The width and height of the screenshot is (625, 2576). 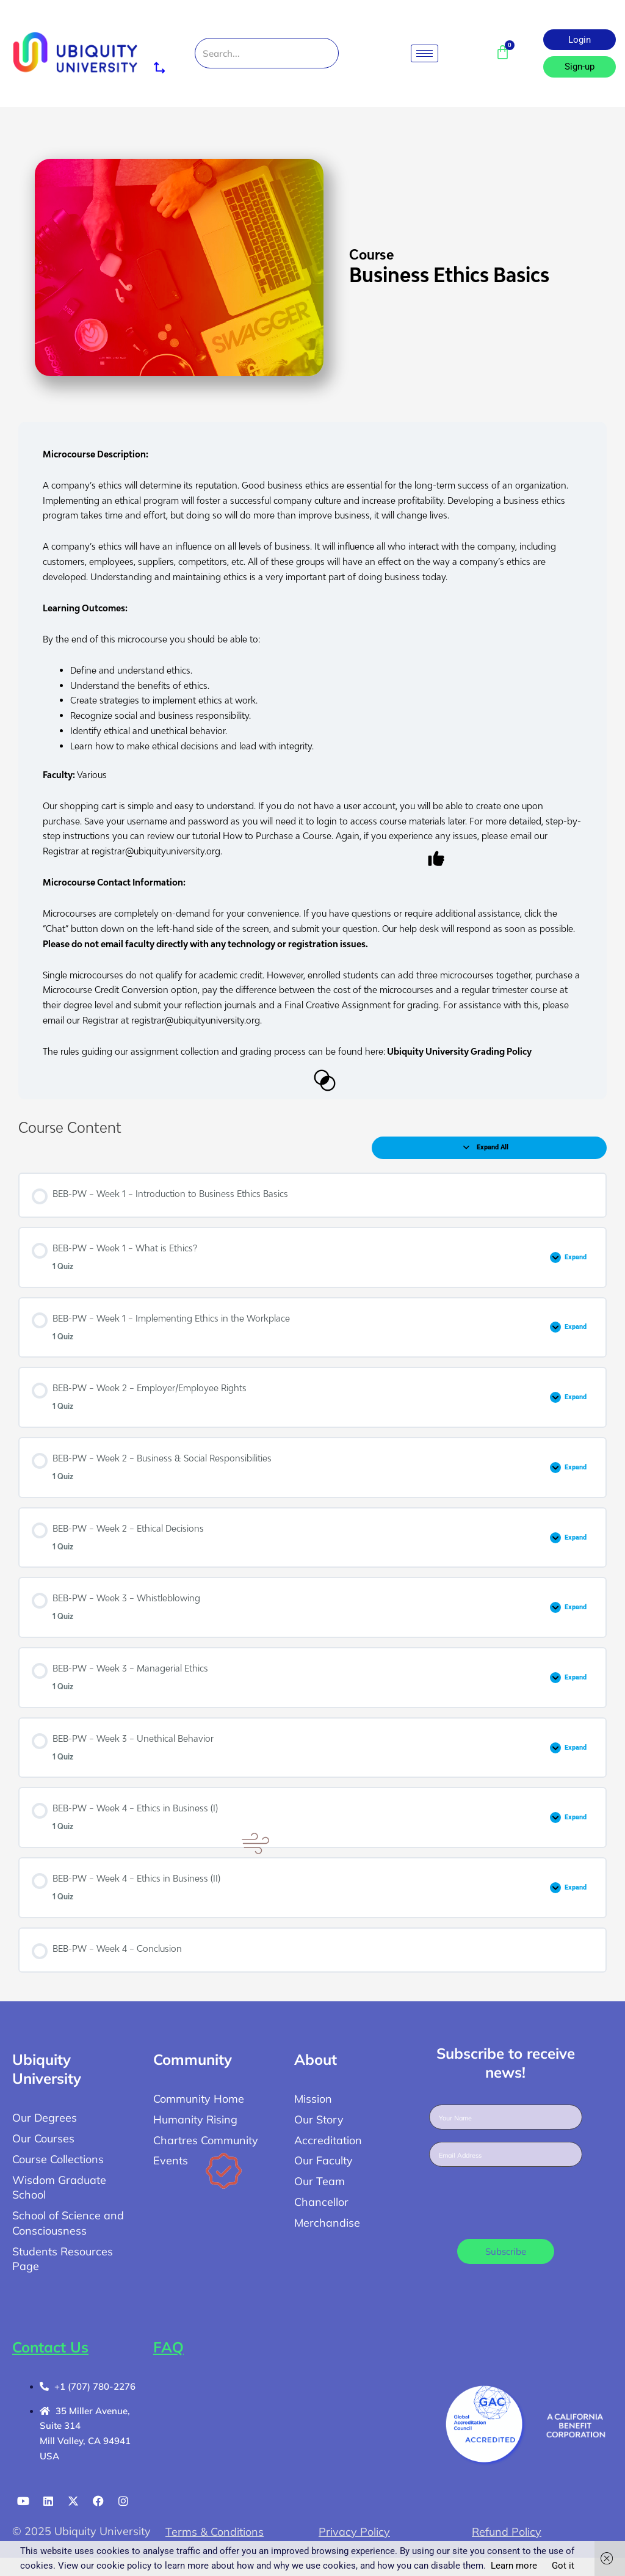 What do you see at coordinates (255, 1843) in the screenshot?
I see `indicates current wind conditions` at bounding box center [255, 1843].